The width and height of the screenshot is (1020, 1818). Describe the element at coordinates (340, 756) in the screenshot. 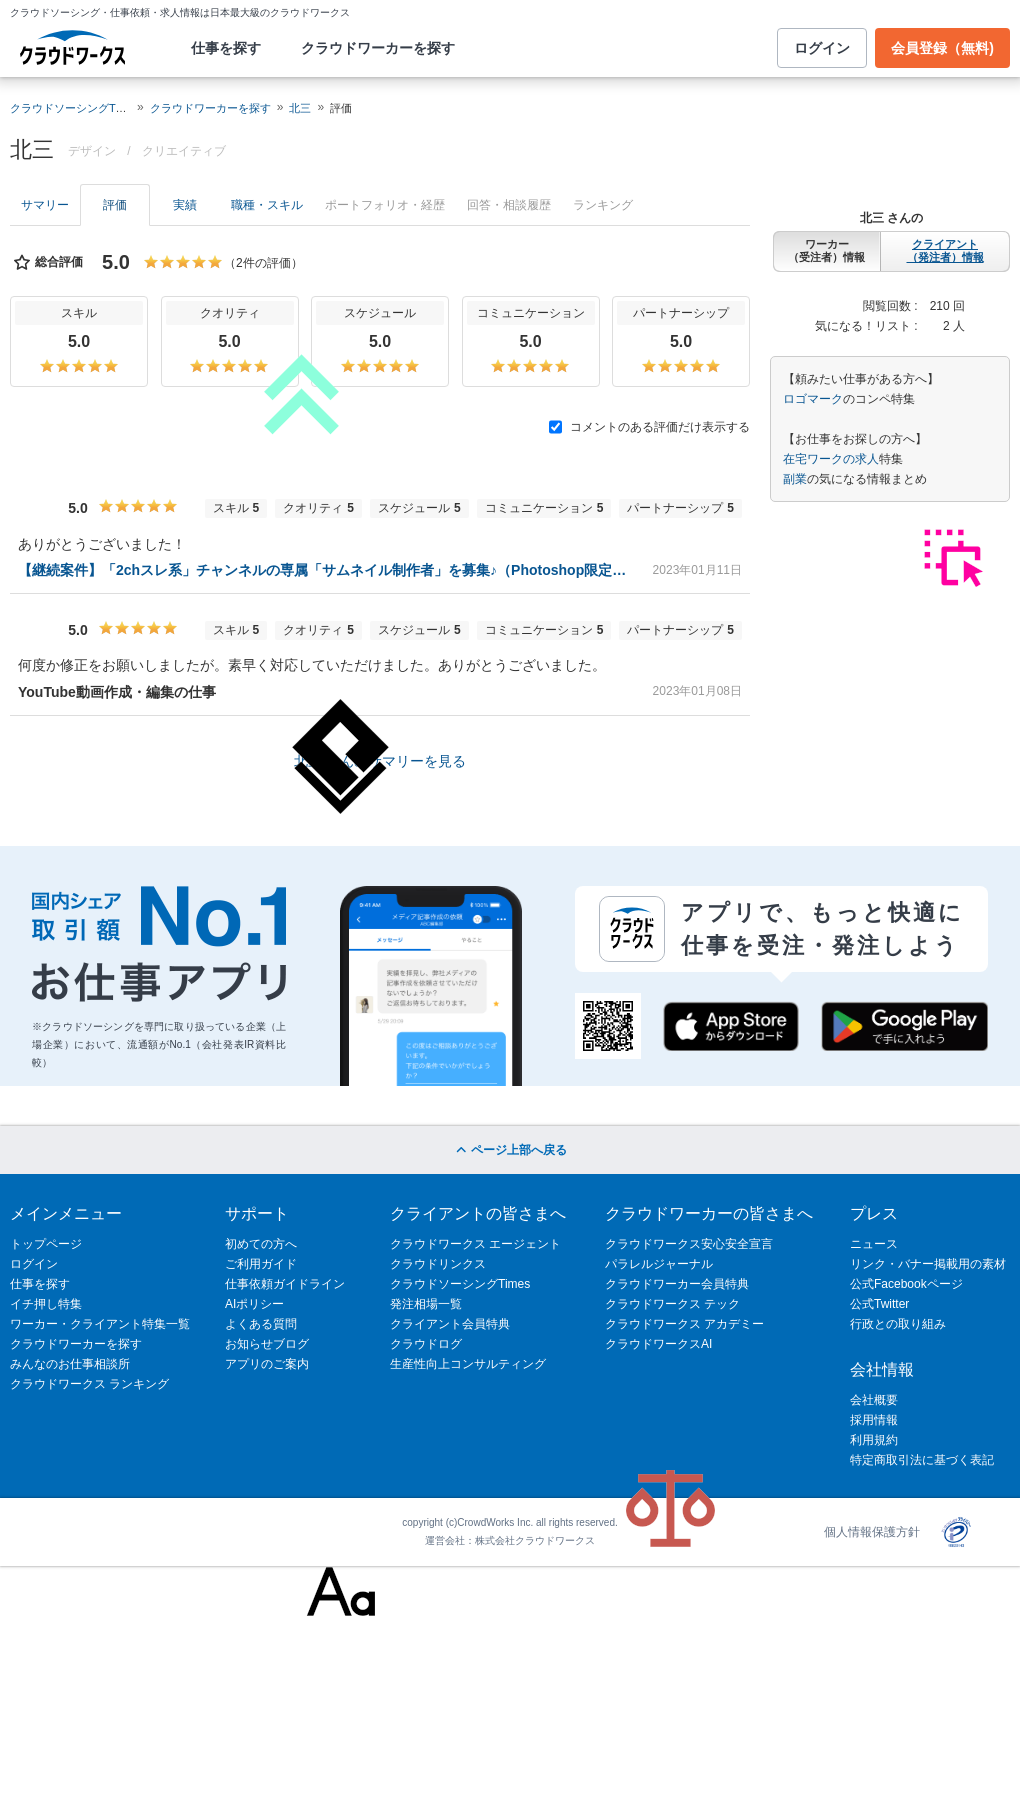

I see `open Visual Paradigm application` at that location.